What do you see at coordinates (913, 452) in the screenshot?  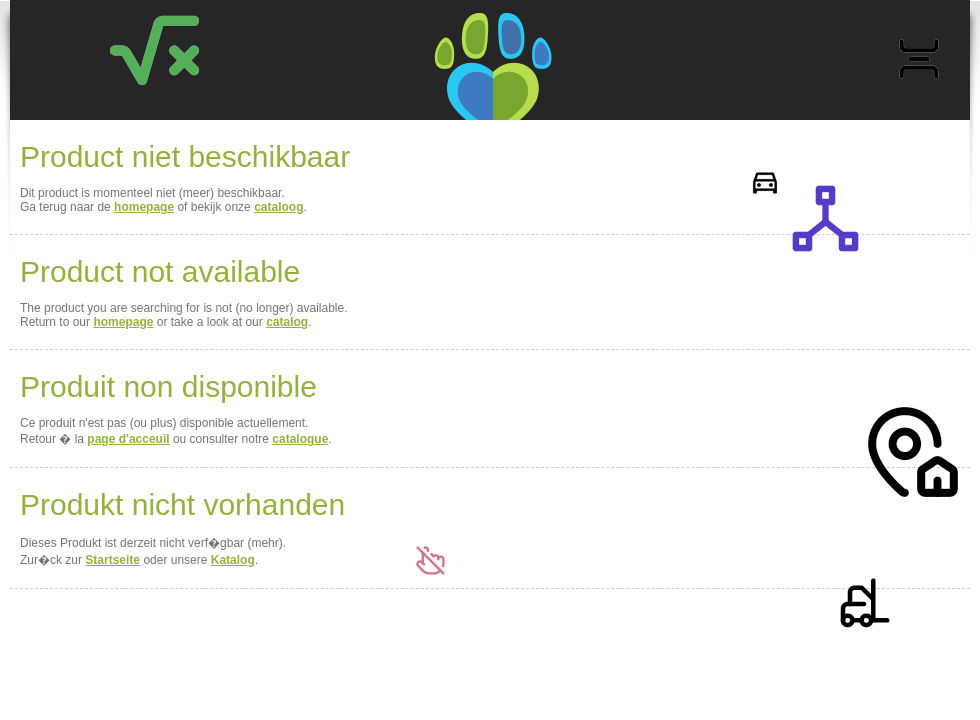 I see `view home location on map` at bounding box center [913, 452].